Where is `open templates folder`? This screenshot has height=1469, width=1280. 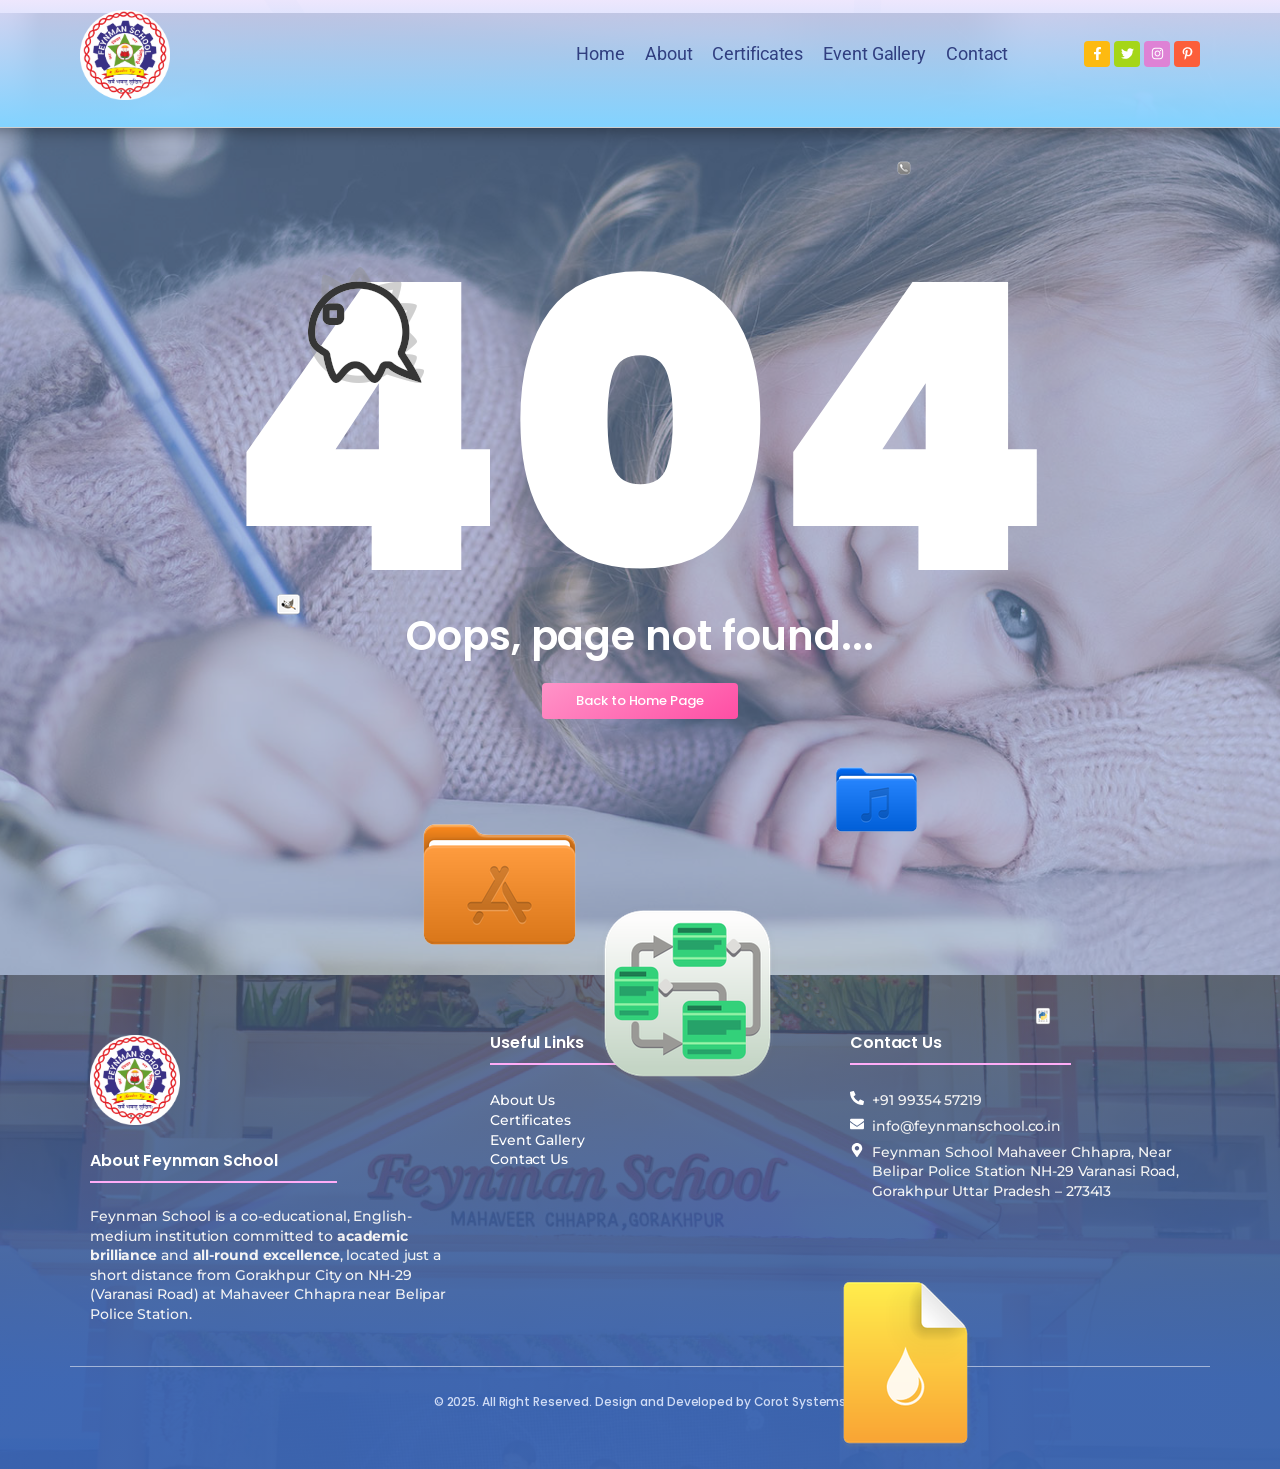 open templates folder is located at coordinates (499, 884).